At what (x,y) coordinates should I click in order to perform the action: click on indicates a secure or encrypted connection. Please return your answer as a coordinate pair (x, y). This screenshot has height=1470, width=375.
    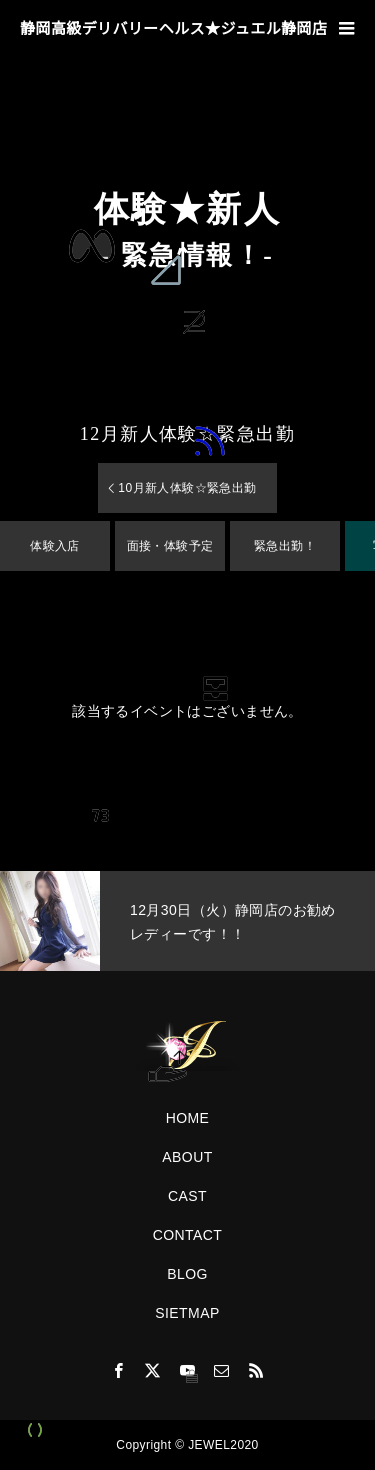
    Looking at the image, I should click on (192, 1377).